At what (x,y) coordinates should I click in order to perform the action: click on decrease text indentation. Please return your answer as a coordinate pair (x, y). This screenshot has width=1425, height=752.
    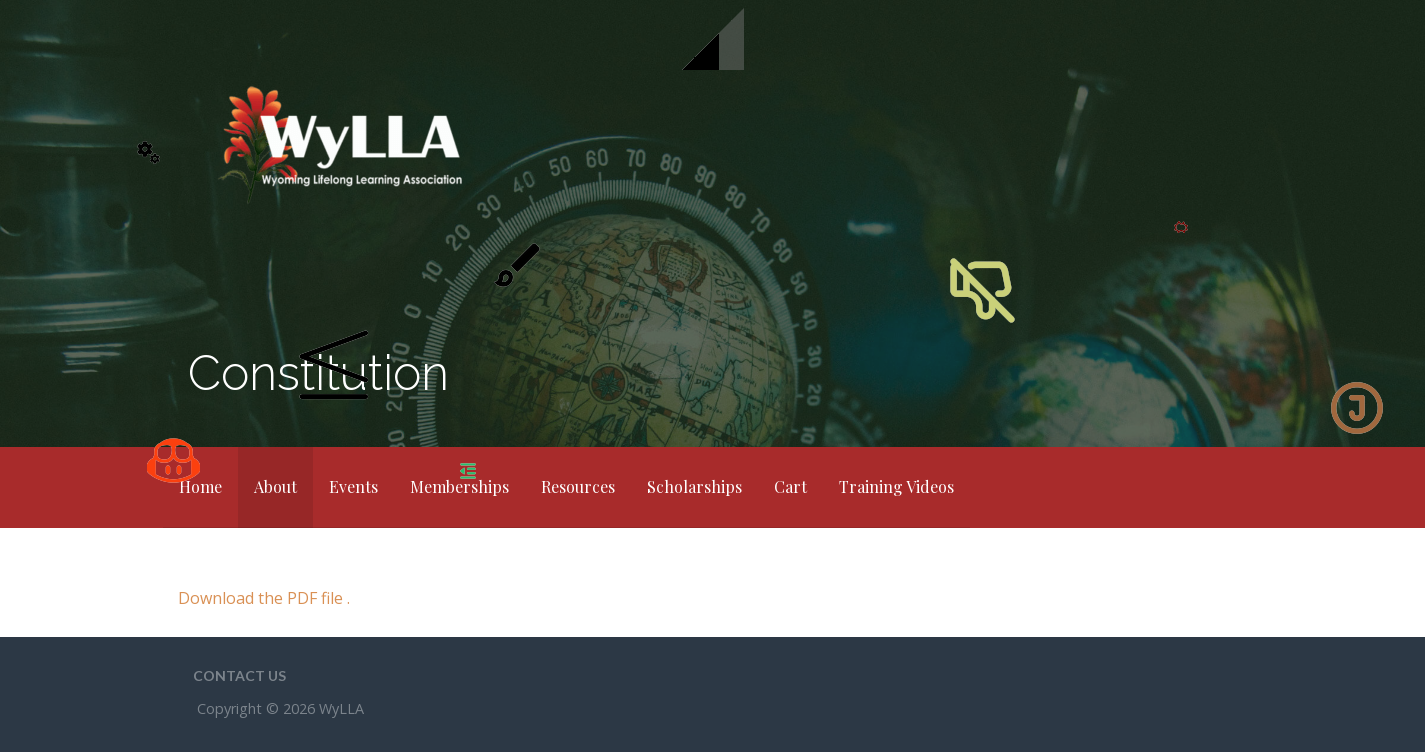
    Looking at the image, I should click on (468, 471).